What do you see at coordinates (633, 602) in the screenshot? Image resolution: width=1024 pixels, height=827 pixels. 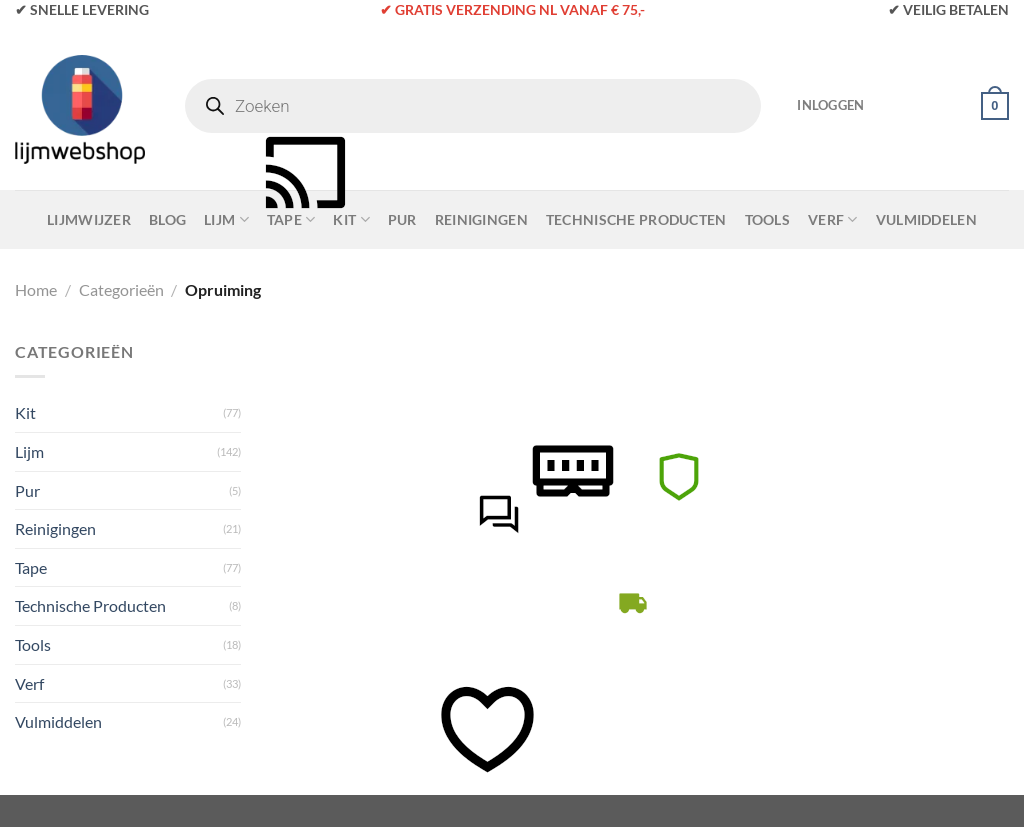 I see `track your delivery or shipment` at bounding box center [633, 602].